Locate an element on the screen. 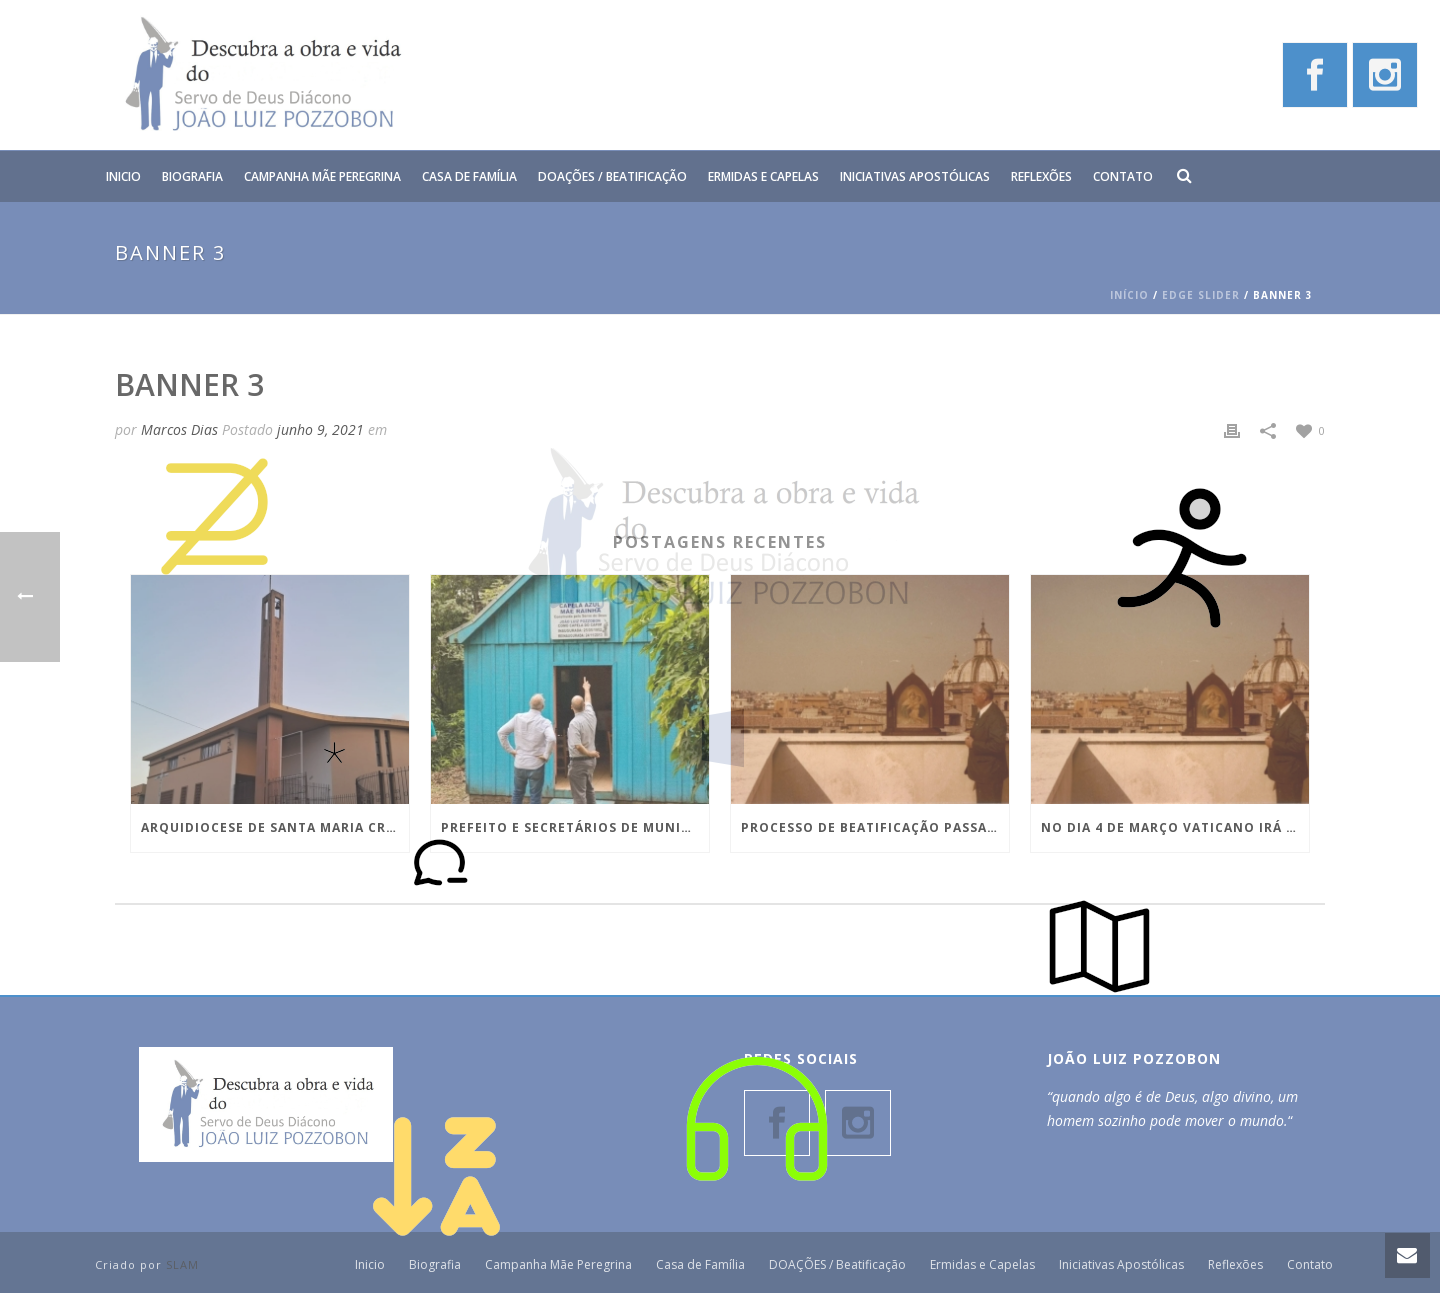 The width and height of the screenshot is (1440, 1293). indicates a set is not a superset of another in mathematical notation is located at coordinates (214, 516).